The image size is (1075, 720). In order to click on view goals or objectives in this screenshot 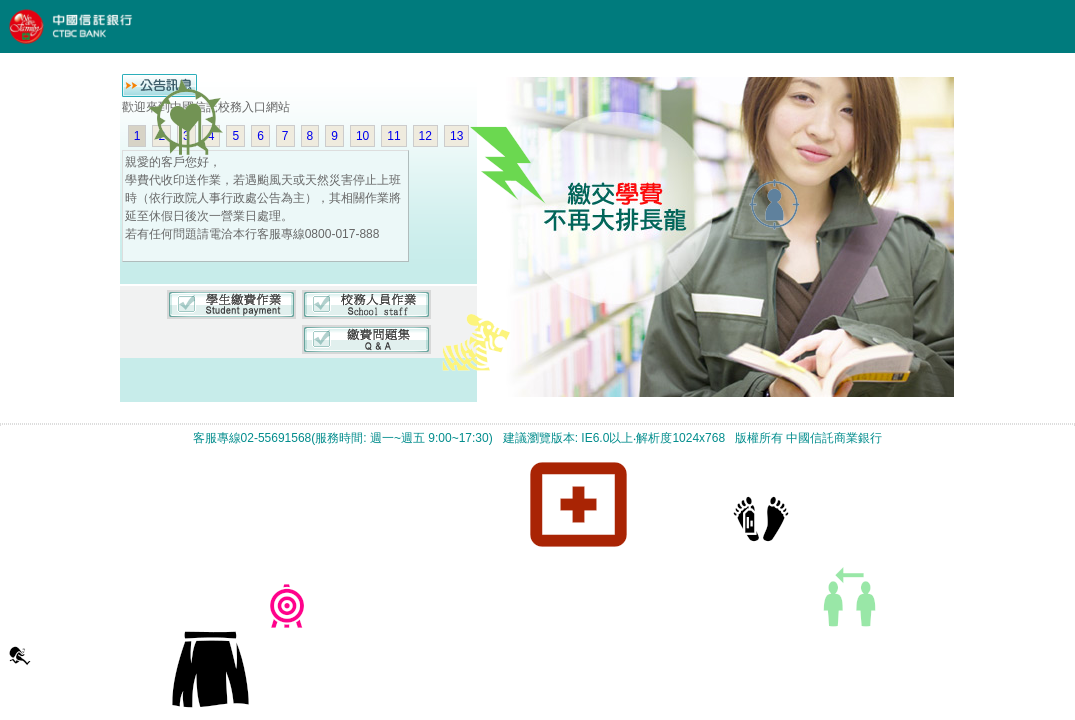, I will do `click(287, 606)`.